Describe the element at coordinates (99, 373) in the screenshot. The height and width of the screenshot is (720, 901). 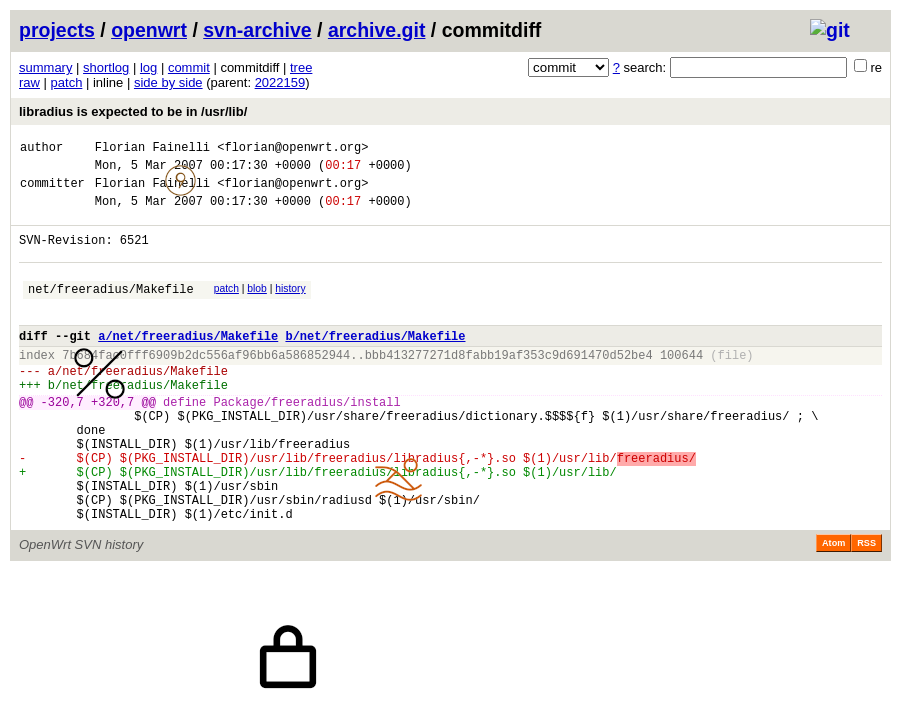
I see `view discount or promotional pricing` at that location.